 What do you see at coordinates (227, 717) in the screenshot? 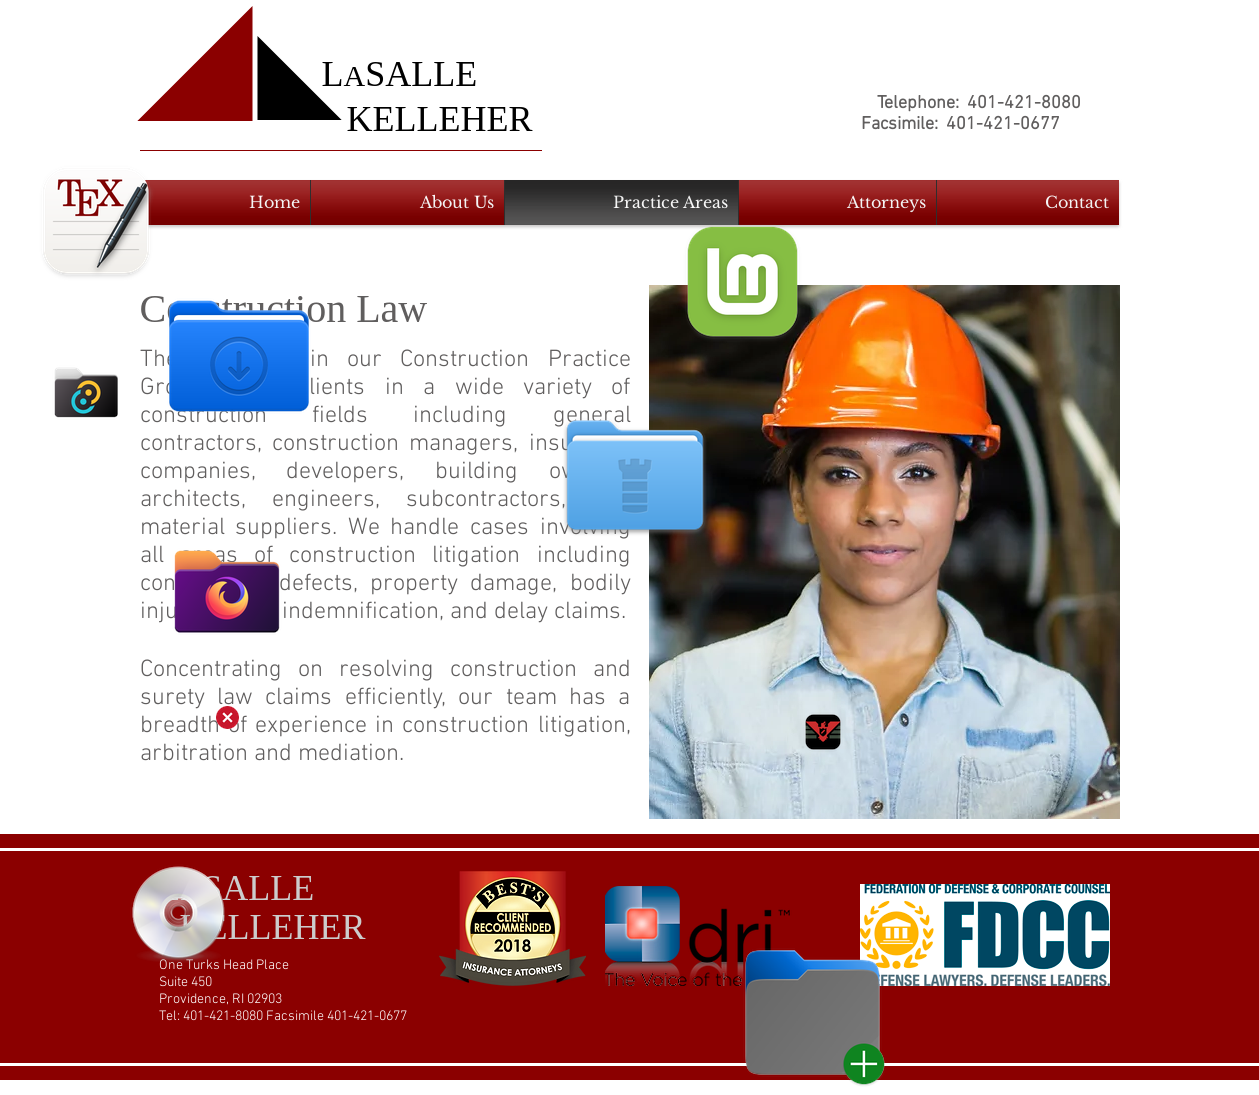
I see `close or exit the application` at bounding box center [227, 717].